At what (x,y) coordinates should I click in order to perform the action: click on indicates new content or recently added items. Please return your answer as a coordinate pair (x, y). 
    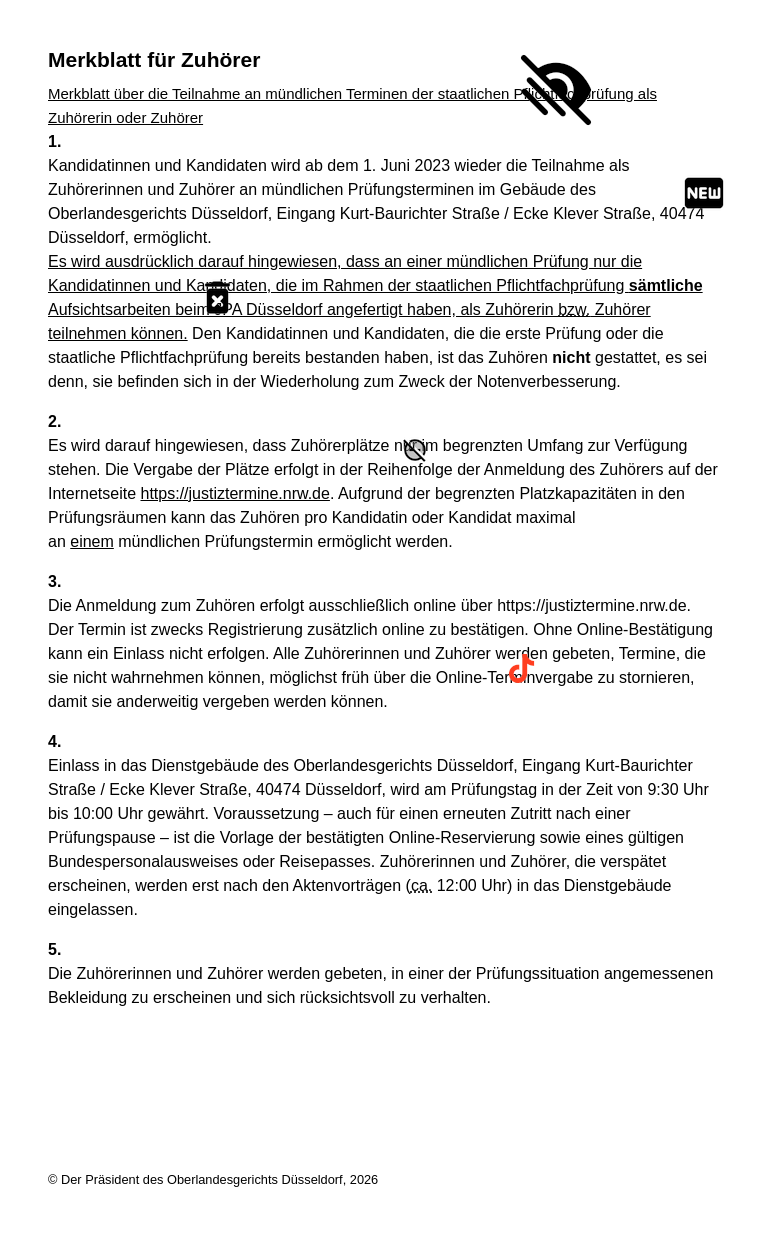
    Looking at the image, I should click on (704, 193).